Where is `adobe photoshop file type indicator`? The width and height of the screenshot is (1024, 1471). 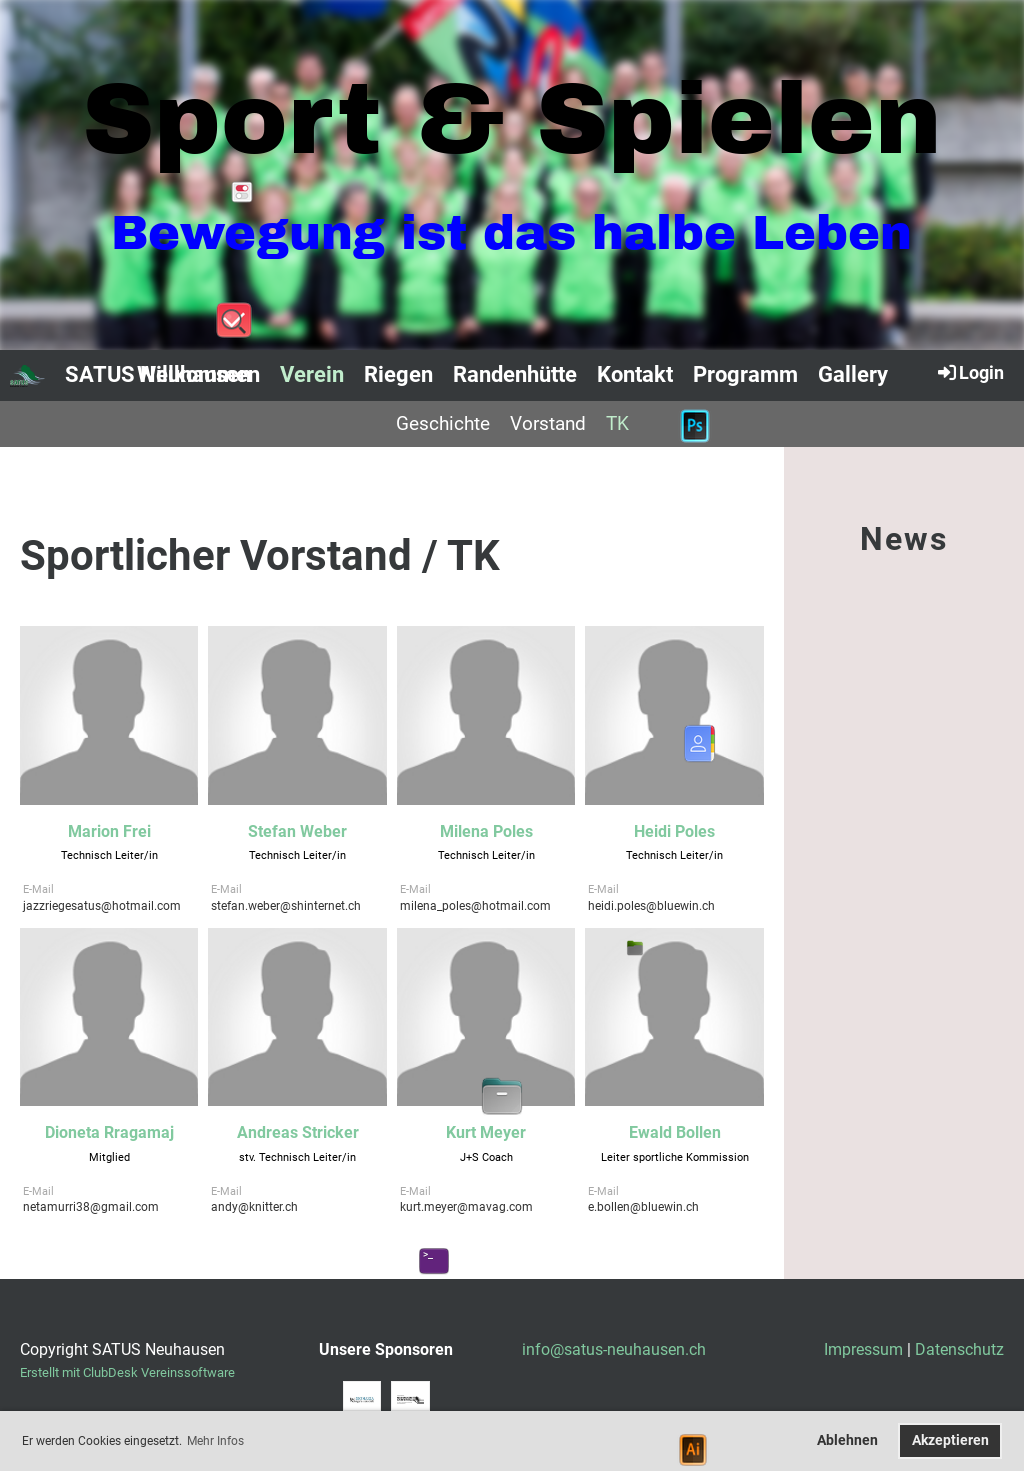 adobe photoshop file type indicator is located at coordinates (695, 426).